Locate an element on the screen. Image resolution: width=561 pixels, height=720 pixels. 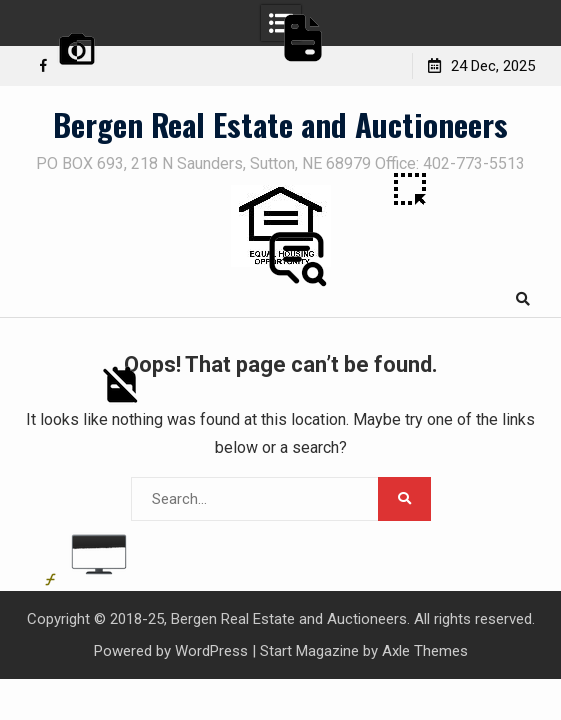
view invoice or billing document is located at coordinates (303, 38).